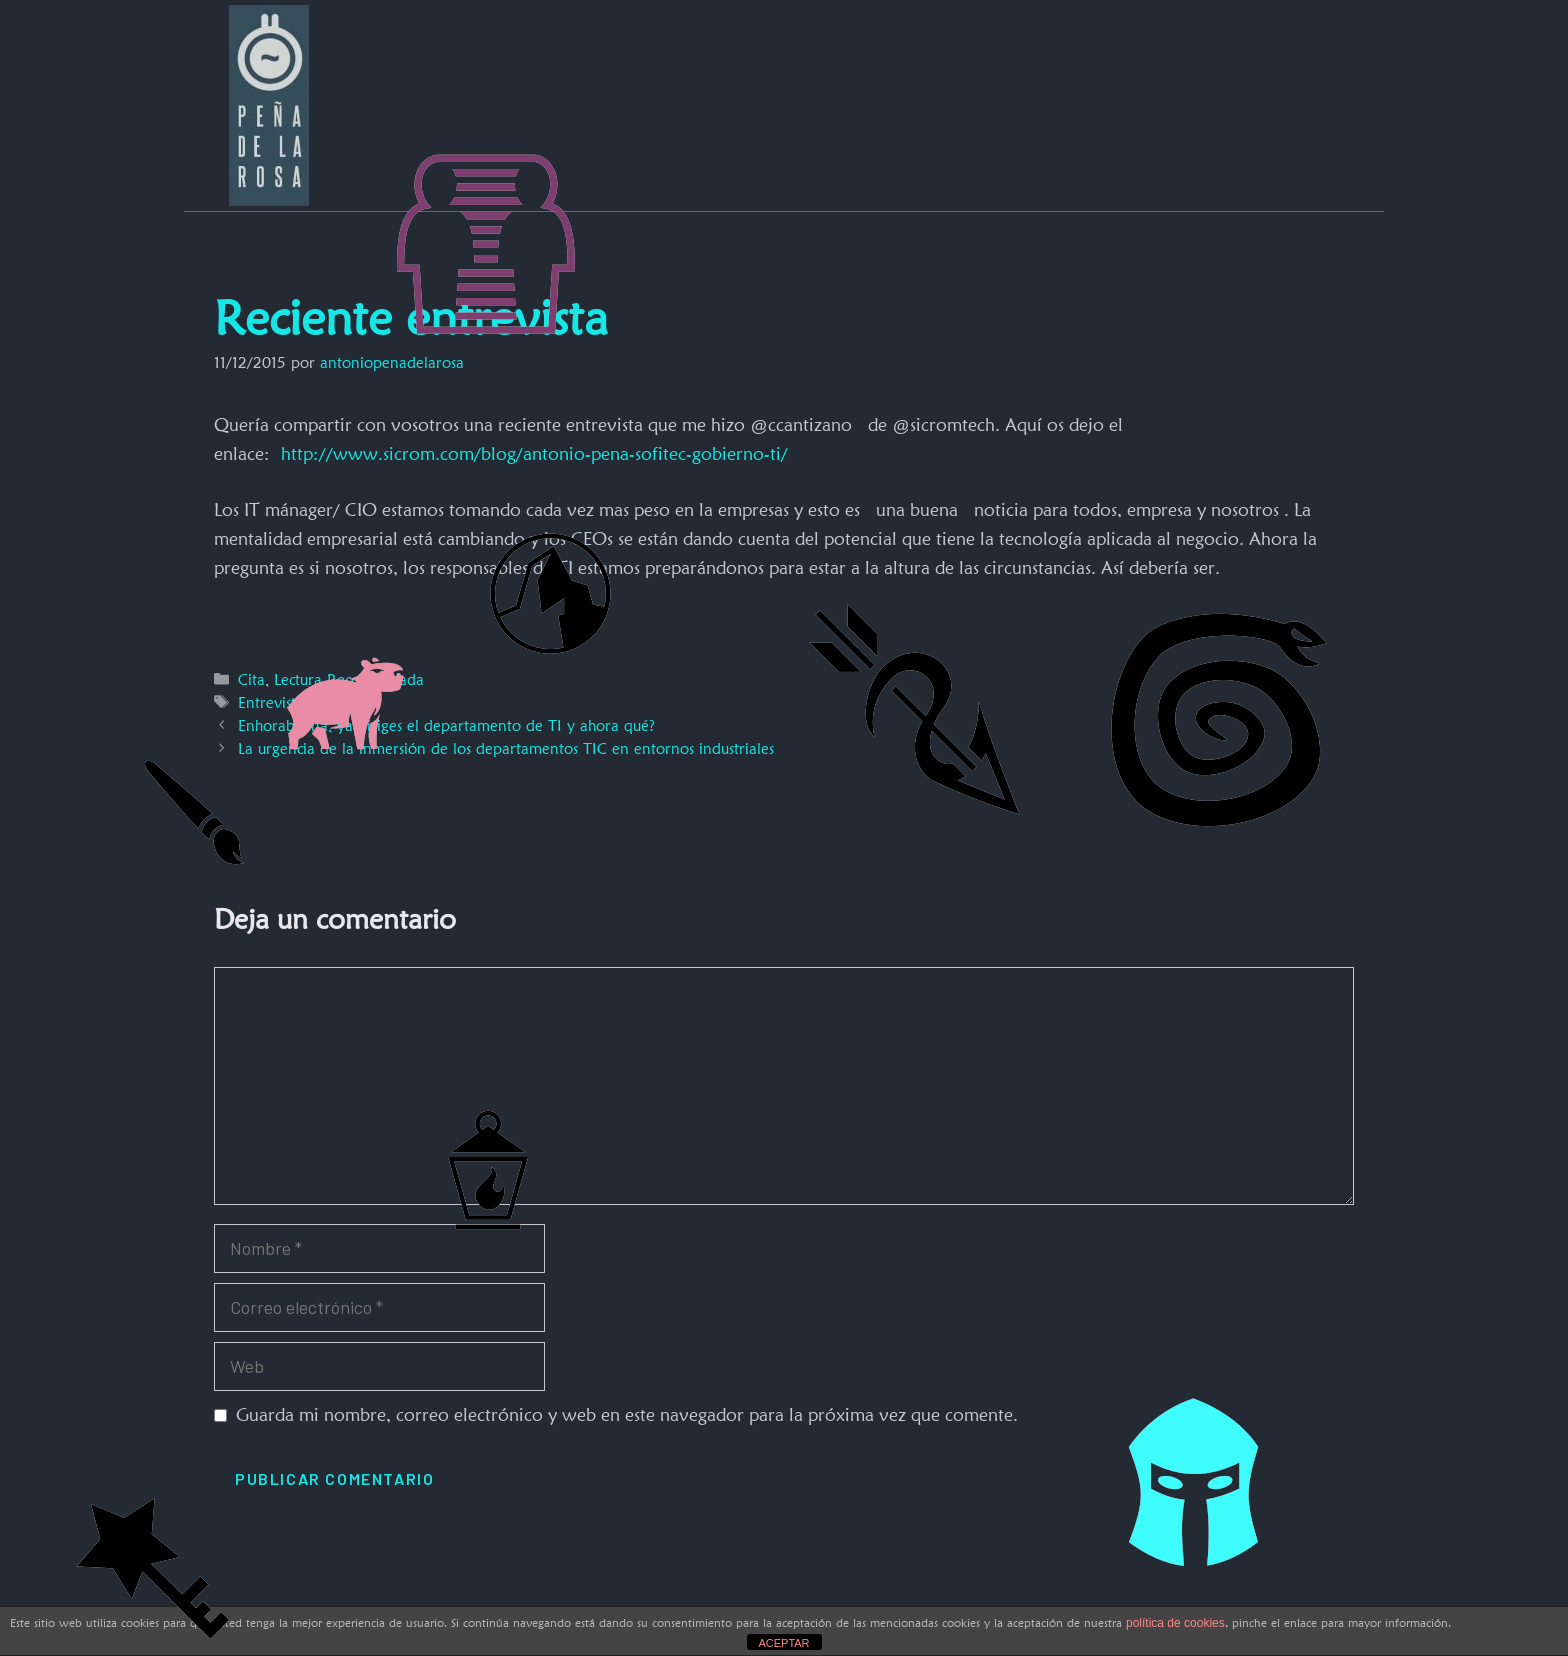  I want to click on access drawing or painting tools, so click(194, 812).